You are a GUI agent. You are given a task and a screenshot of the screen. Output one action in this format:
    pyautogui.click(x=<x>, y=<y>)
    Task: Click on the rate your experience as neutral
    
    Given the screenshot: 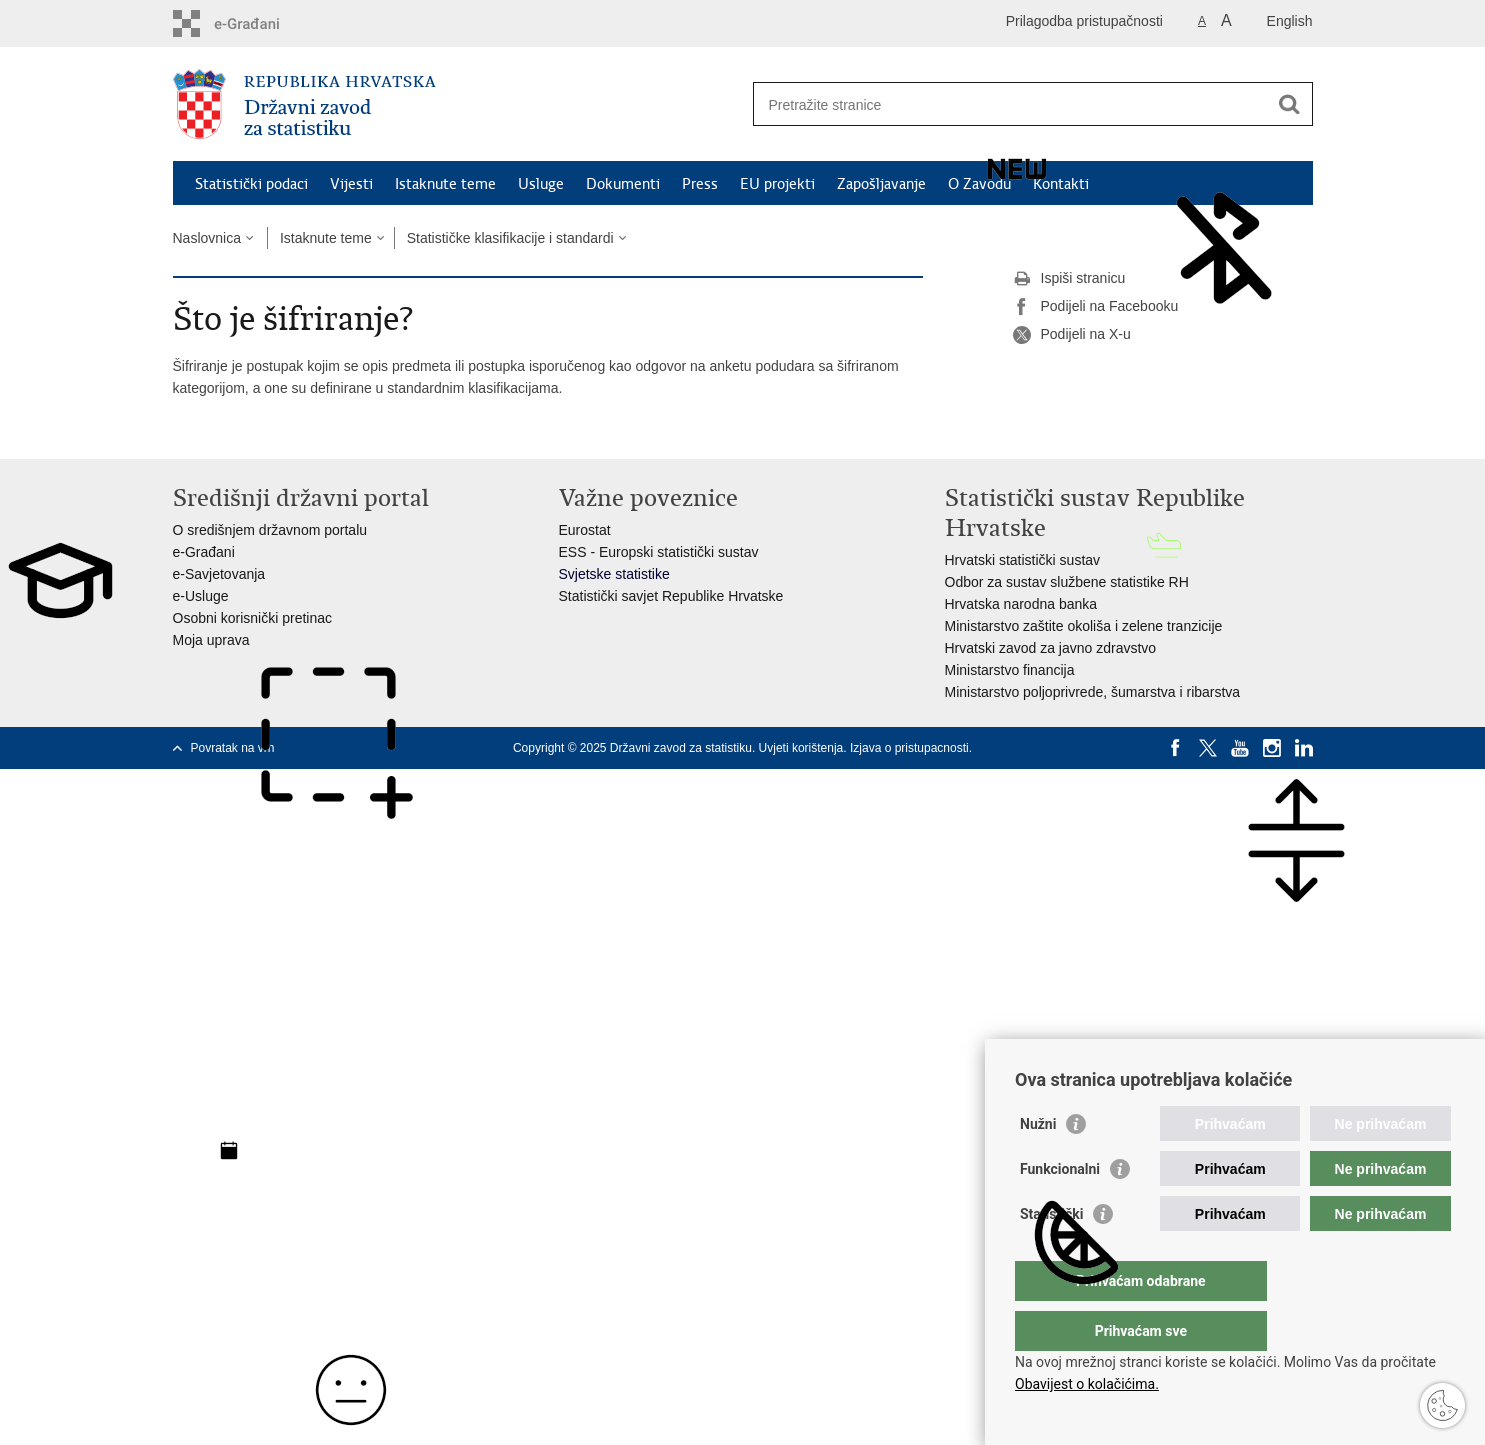 What is the action you would take?
    pyautogui.click(x=351, y=1390)
    